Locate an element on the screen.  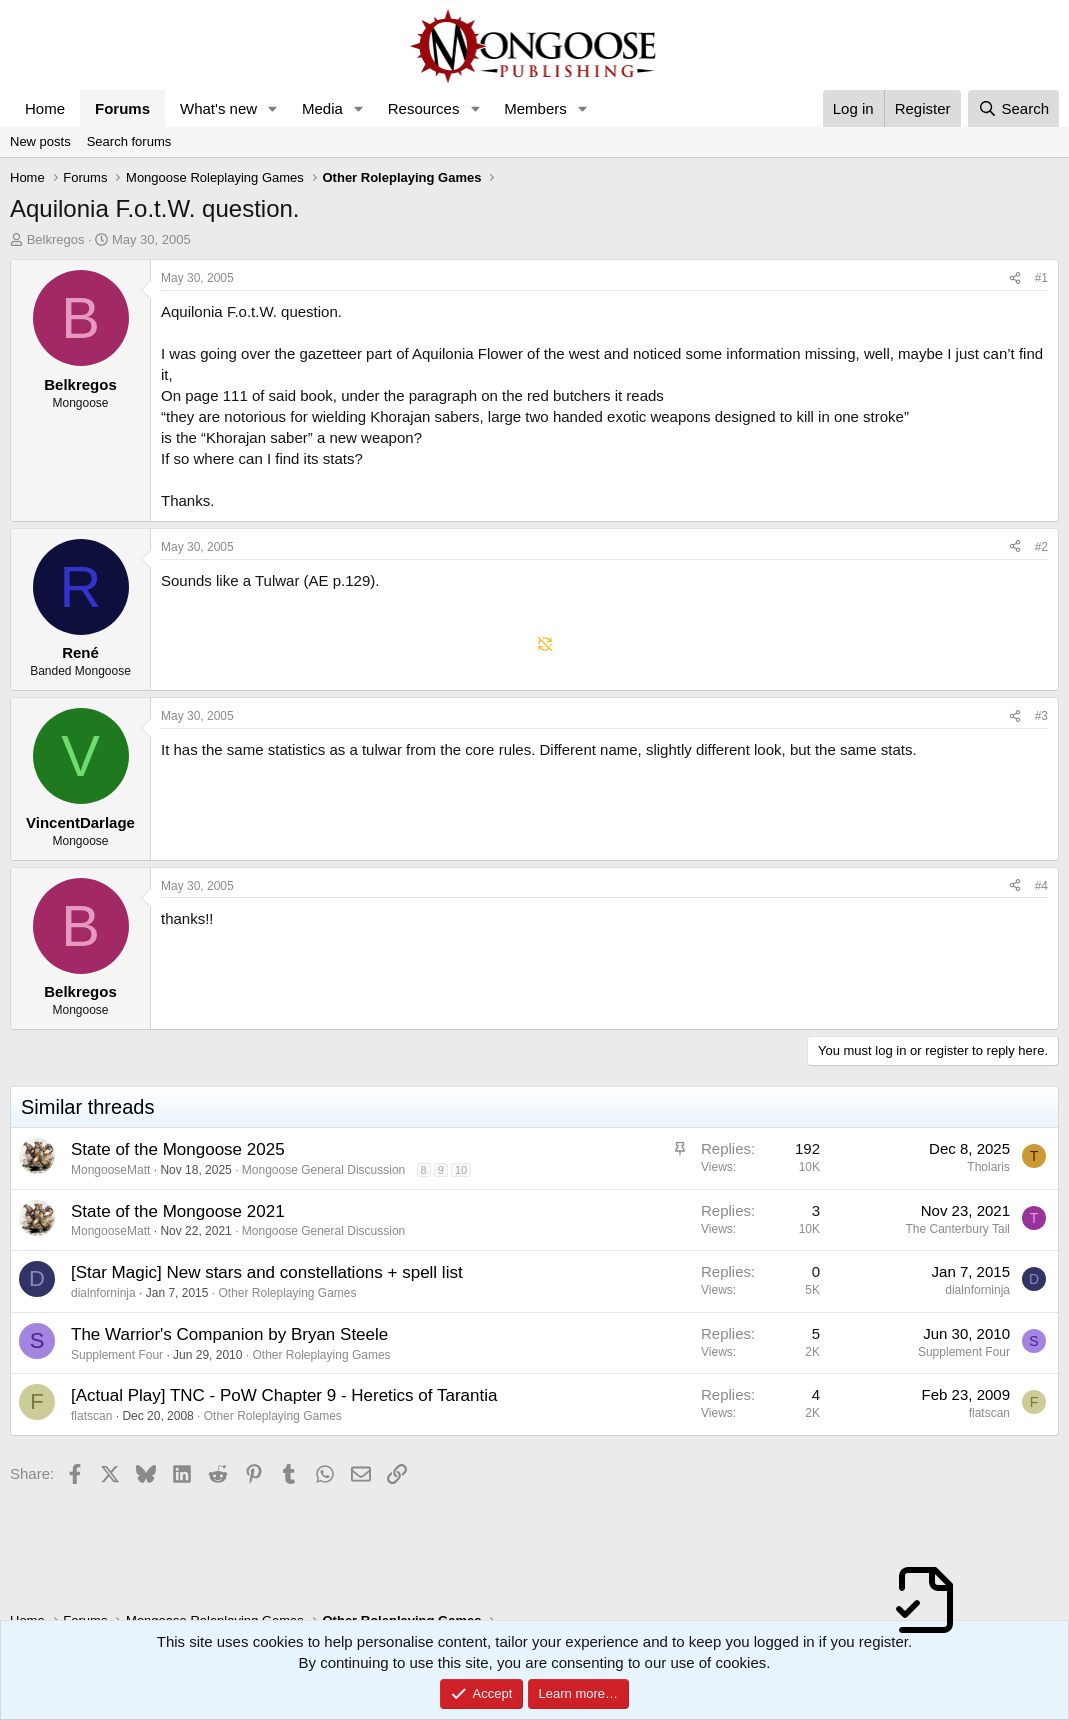
file successfully uploaded or saved is located at coordinates (926, 1600).